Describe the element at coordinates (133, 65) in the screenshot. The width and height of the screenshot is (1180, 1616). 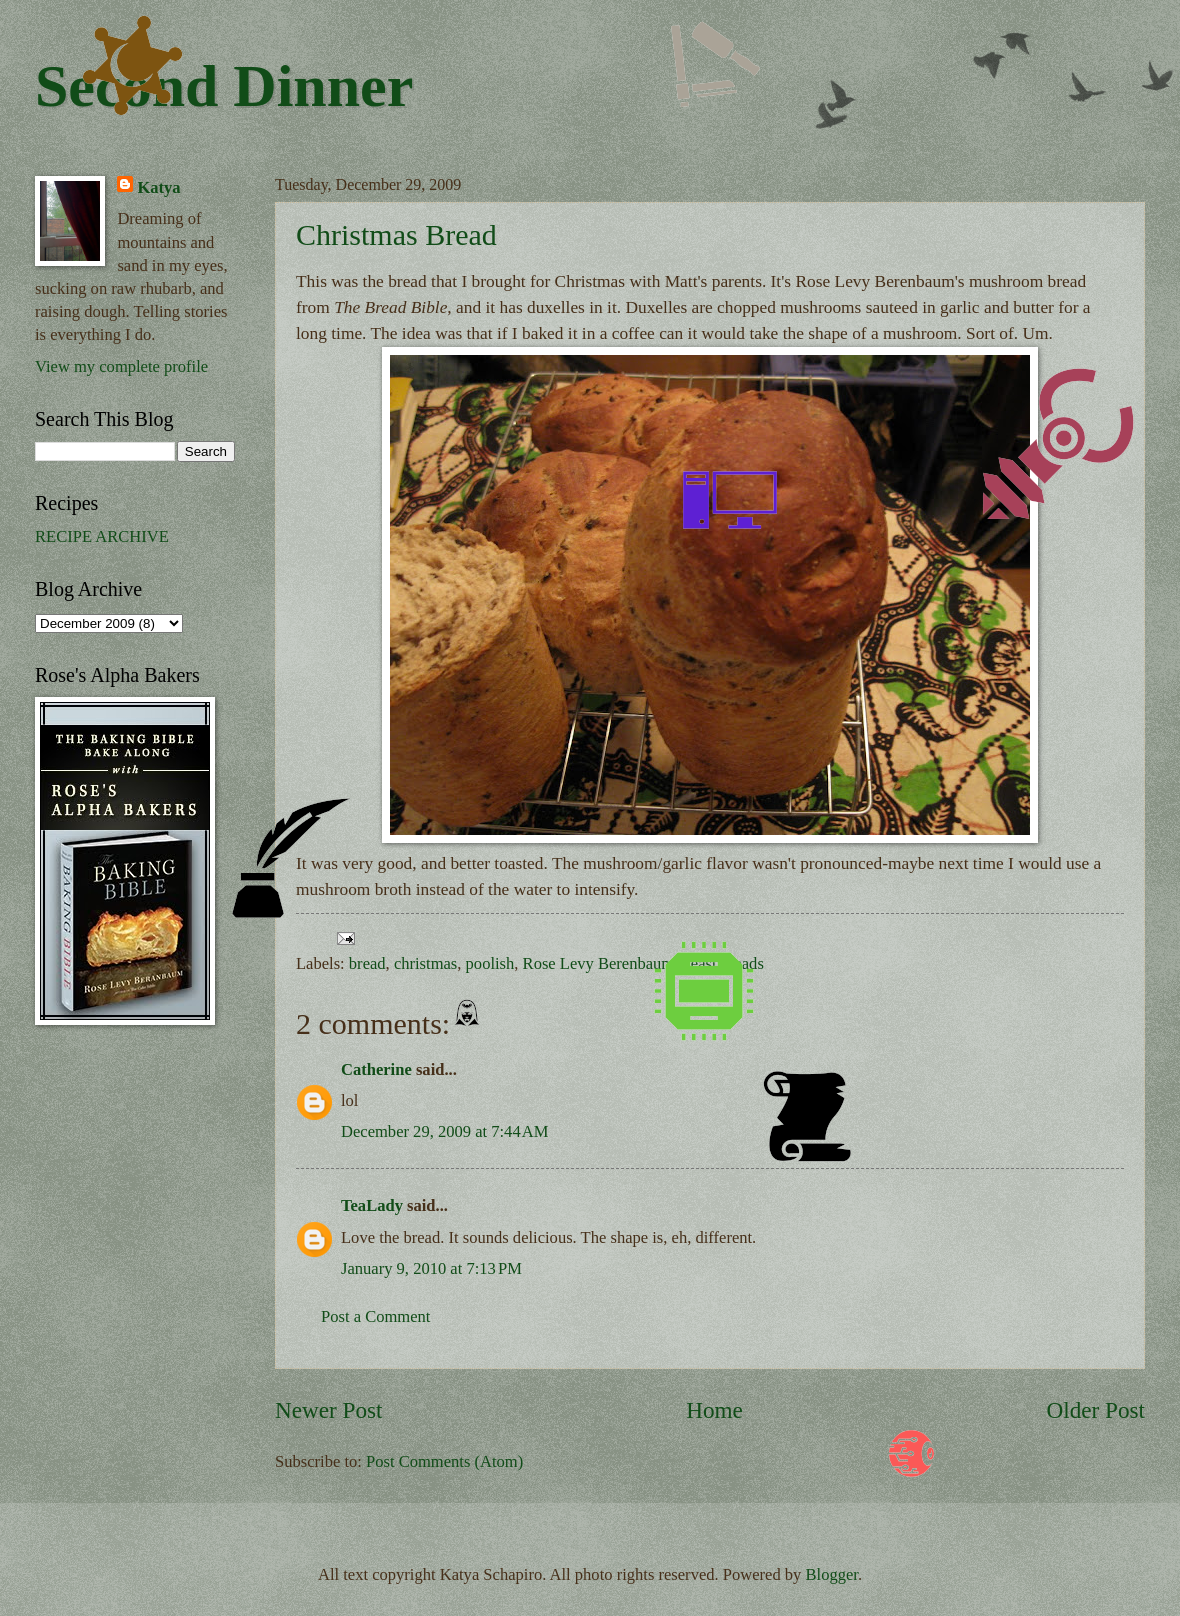
I see `indicates law enforcement or sheriff-related content` at that location.